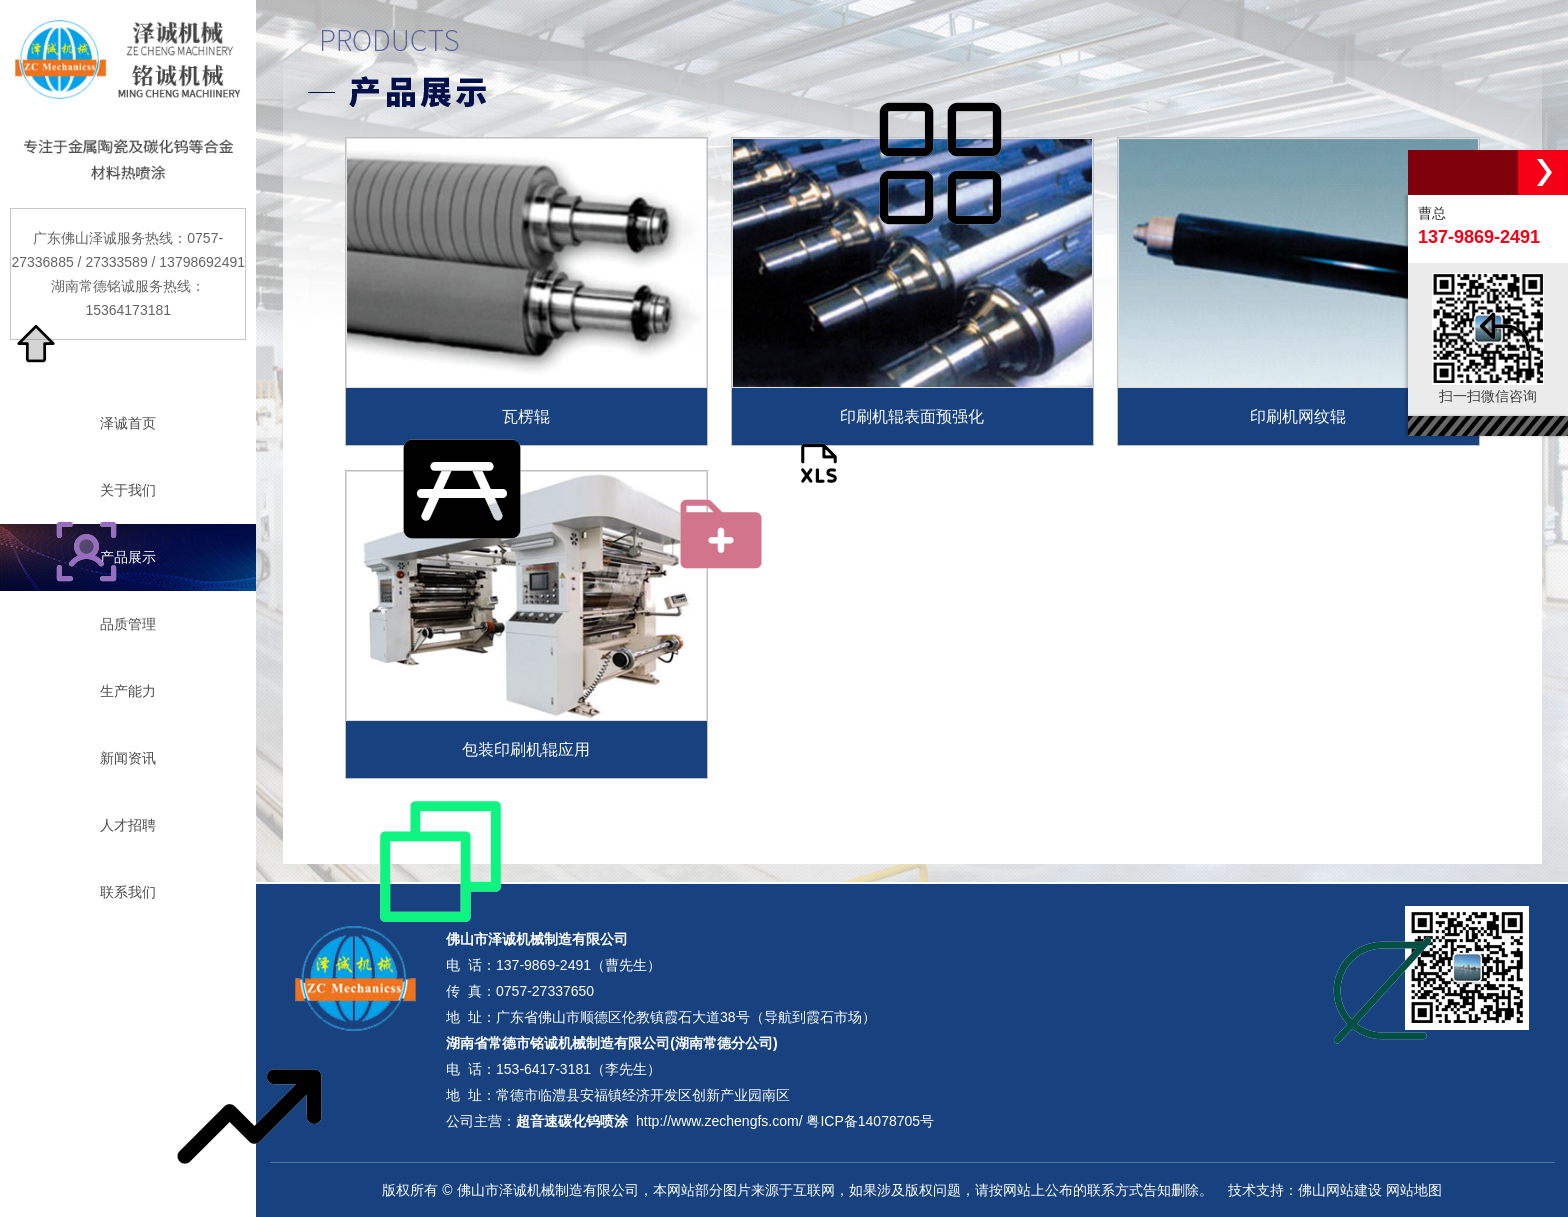  What do you see at coordinates (940, 163) in the screenshot?
I see `view items in grid layout` at bounding box center [940, 163].